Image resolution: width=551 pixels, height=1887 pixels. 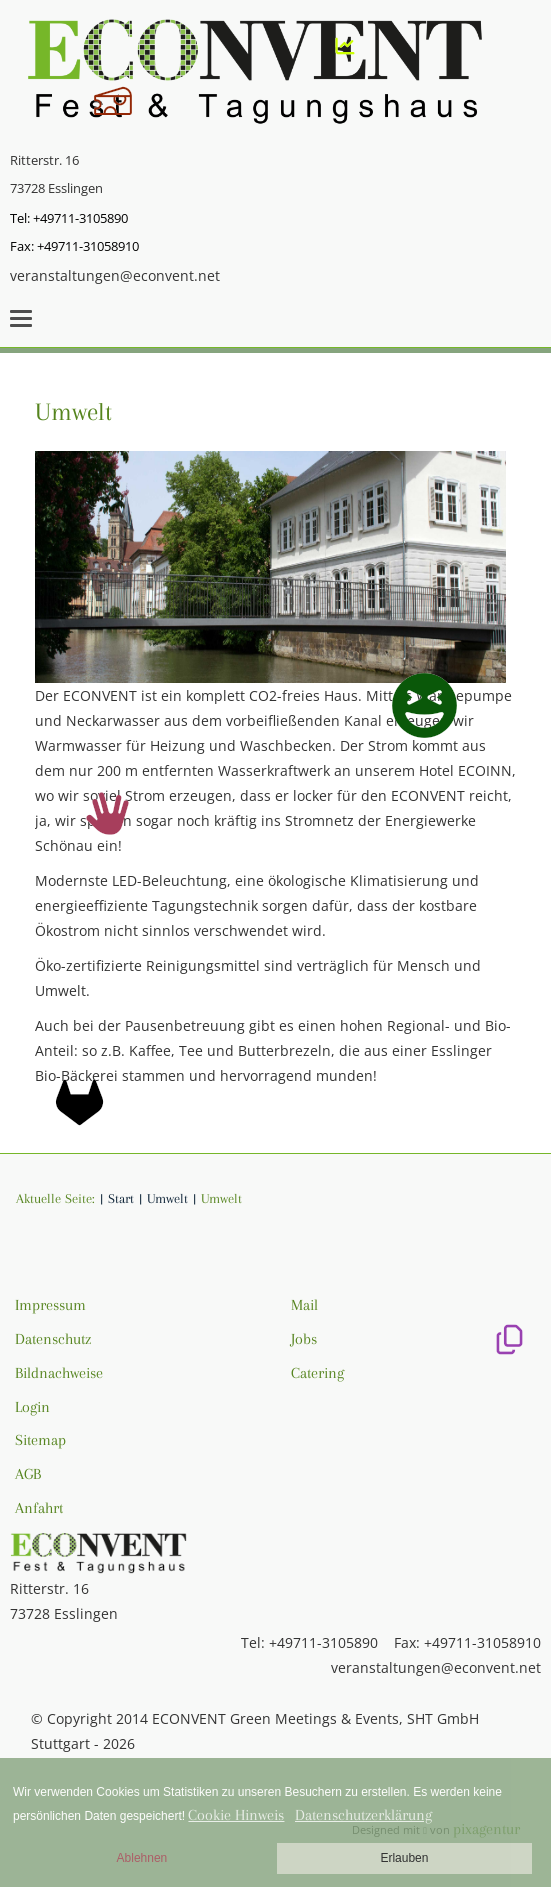 What do you see at coordinates (424, 705) in the screenshot?
I see `react with a laughing emoji` at bounding box center [424, 705].